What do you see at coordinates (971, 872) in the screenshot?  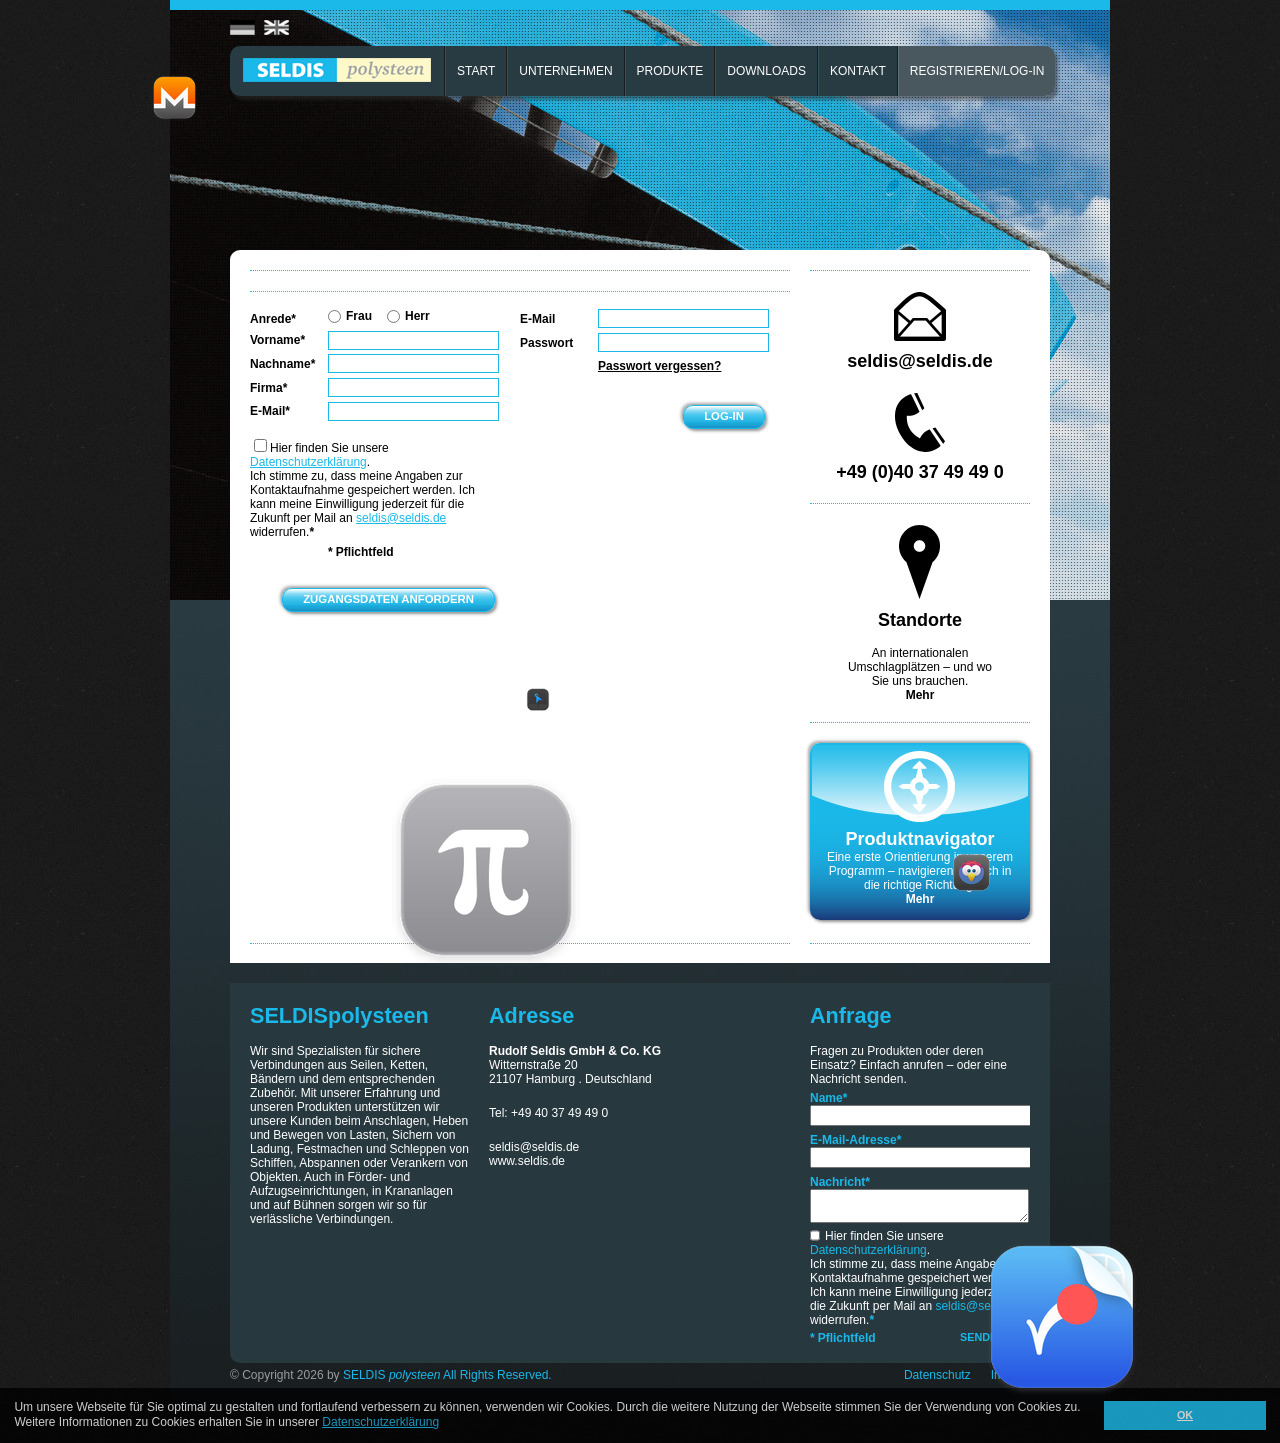 I see `open corebird twitter client` at bounding box center [971, 872].